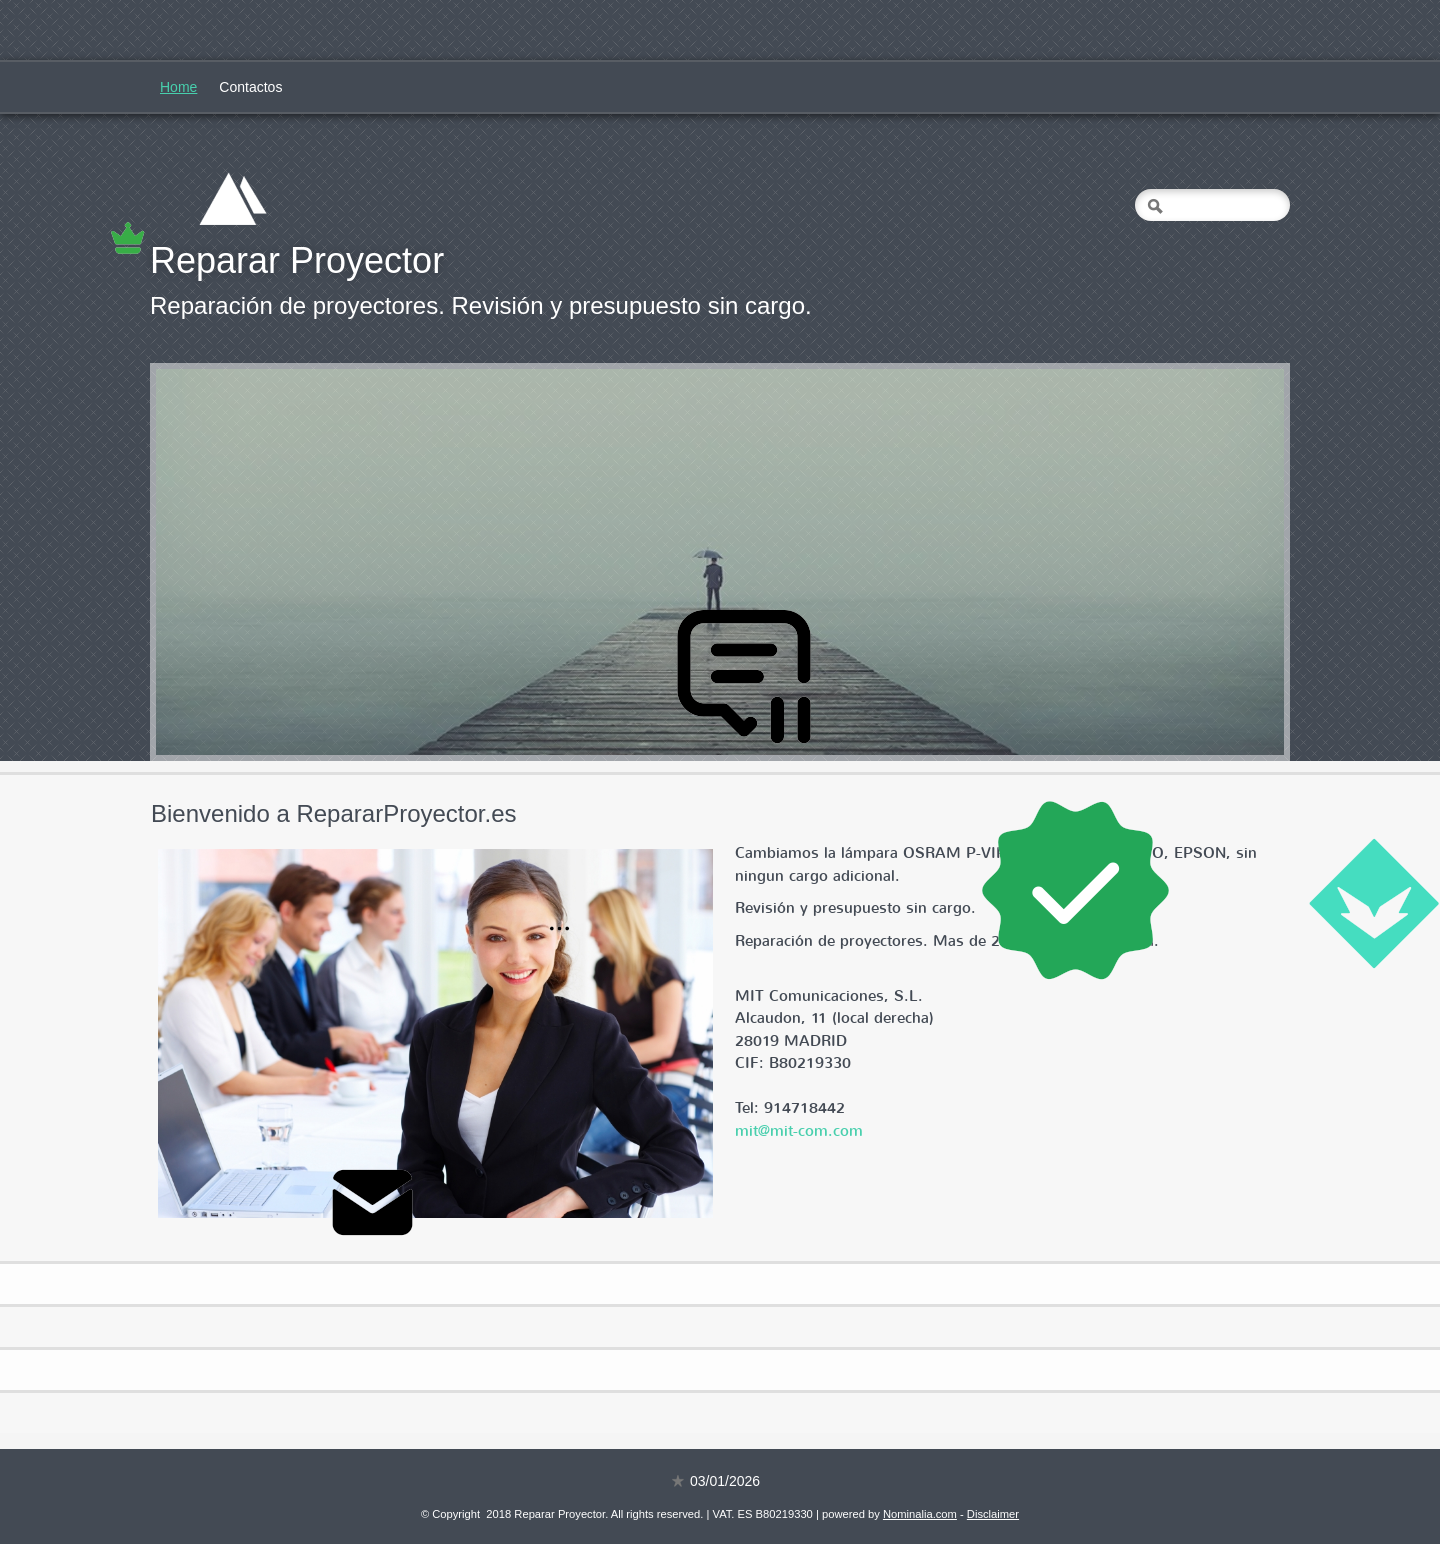 Image resolution: width=1440 pixels, height=1544 pixels. Describe the element at coordinates (128, 238) in the screenshot. I see `indicates server owner status` at that location.